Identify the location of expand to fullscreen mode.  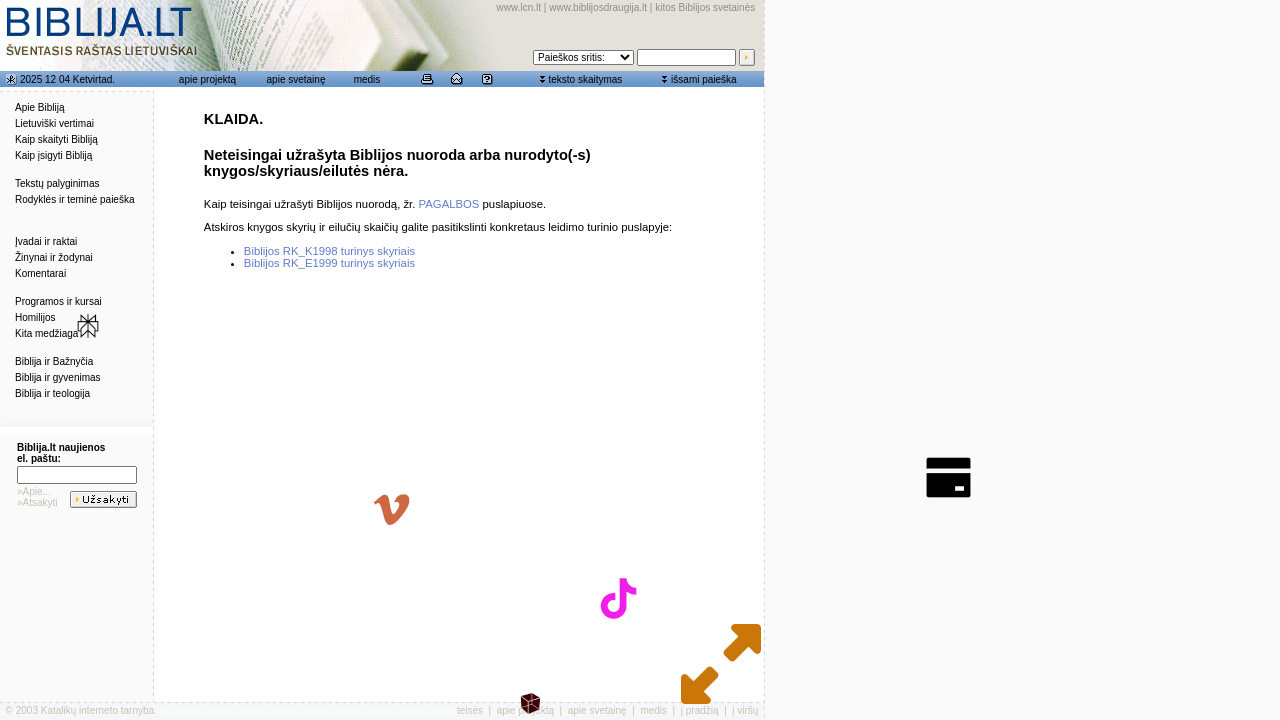
(721, 664).